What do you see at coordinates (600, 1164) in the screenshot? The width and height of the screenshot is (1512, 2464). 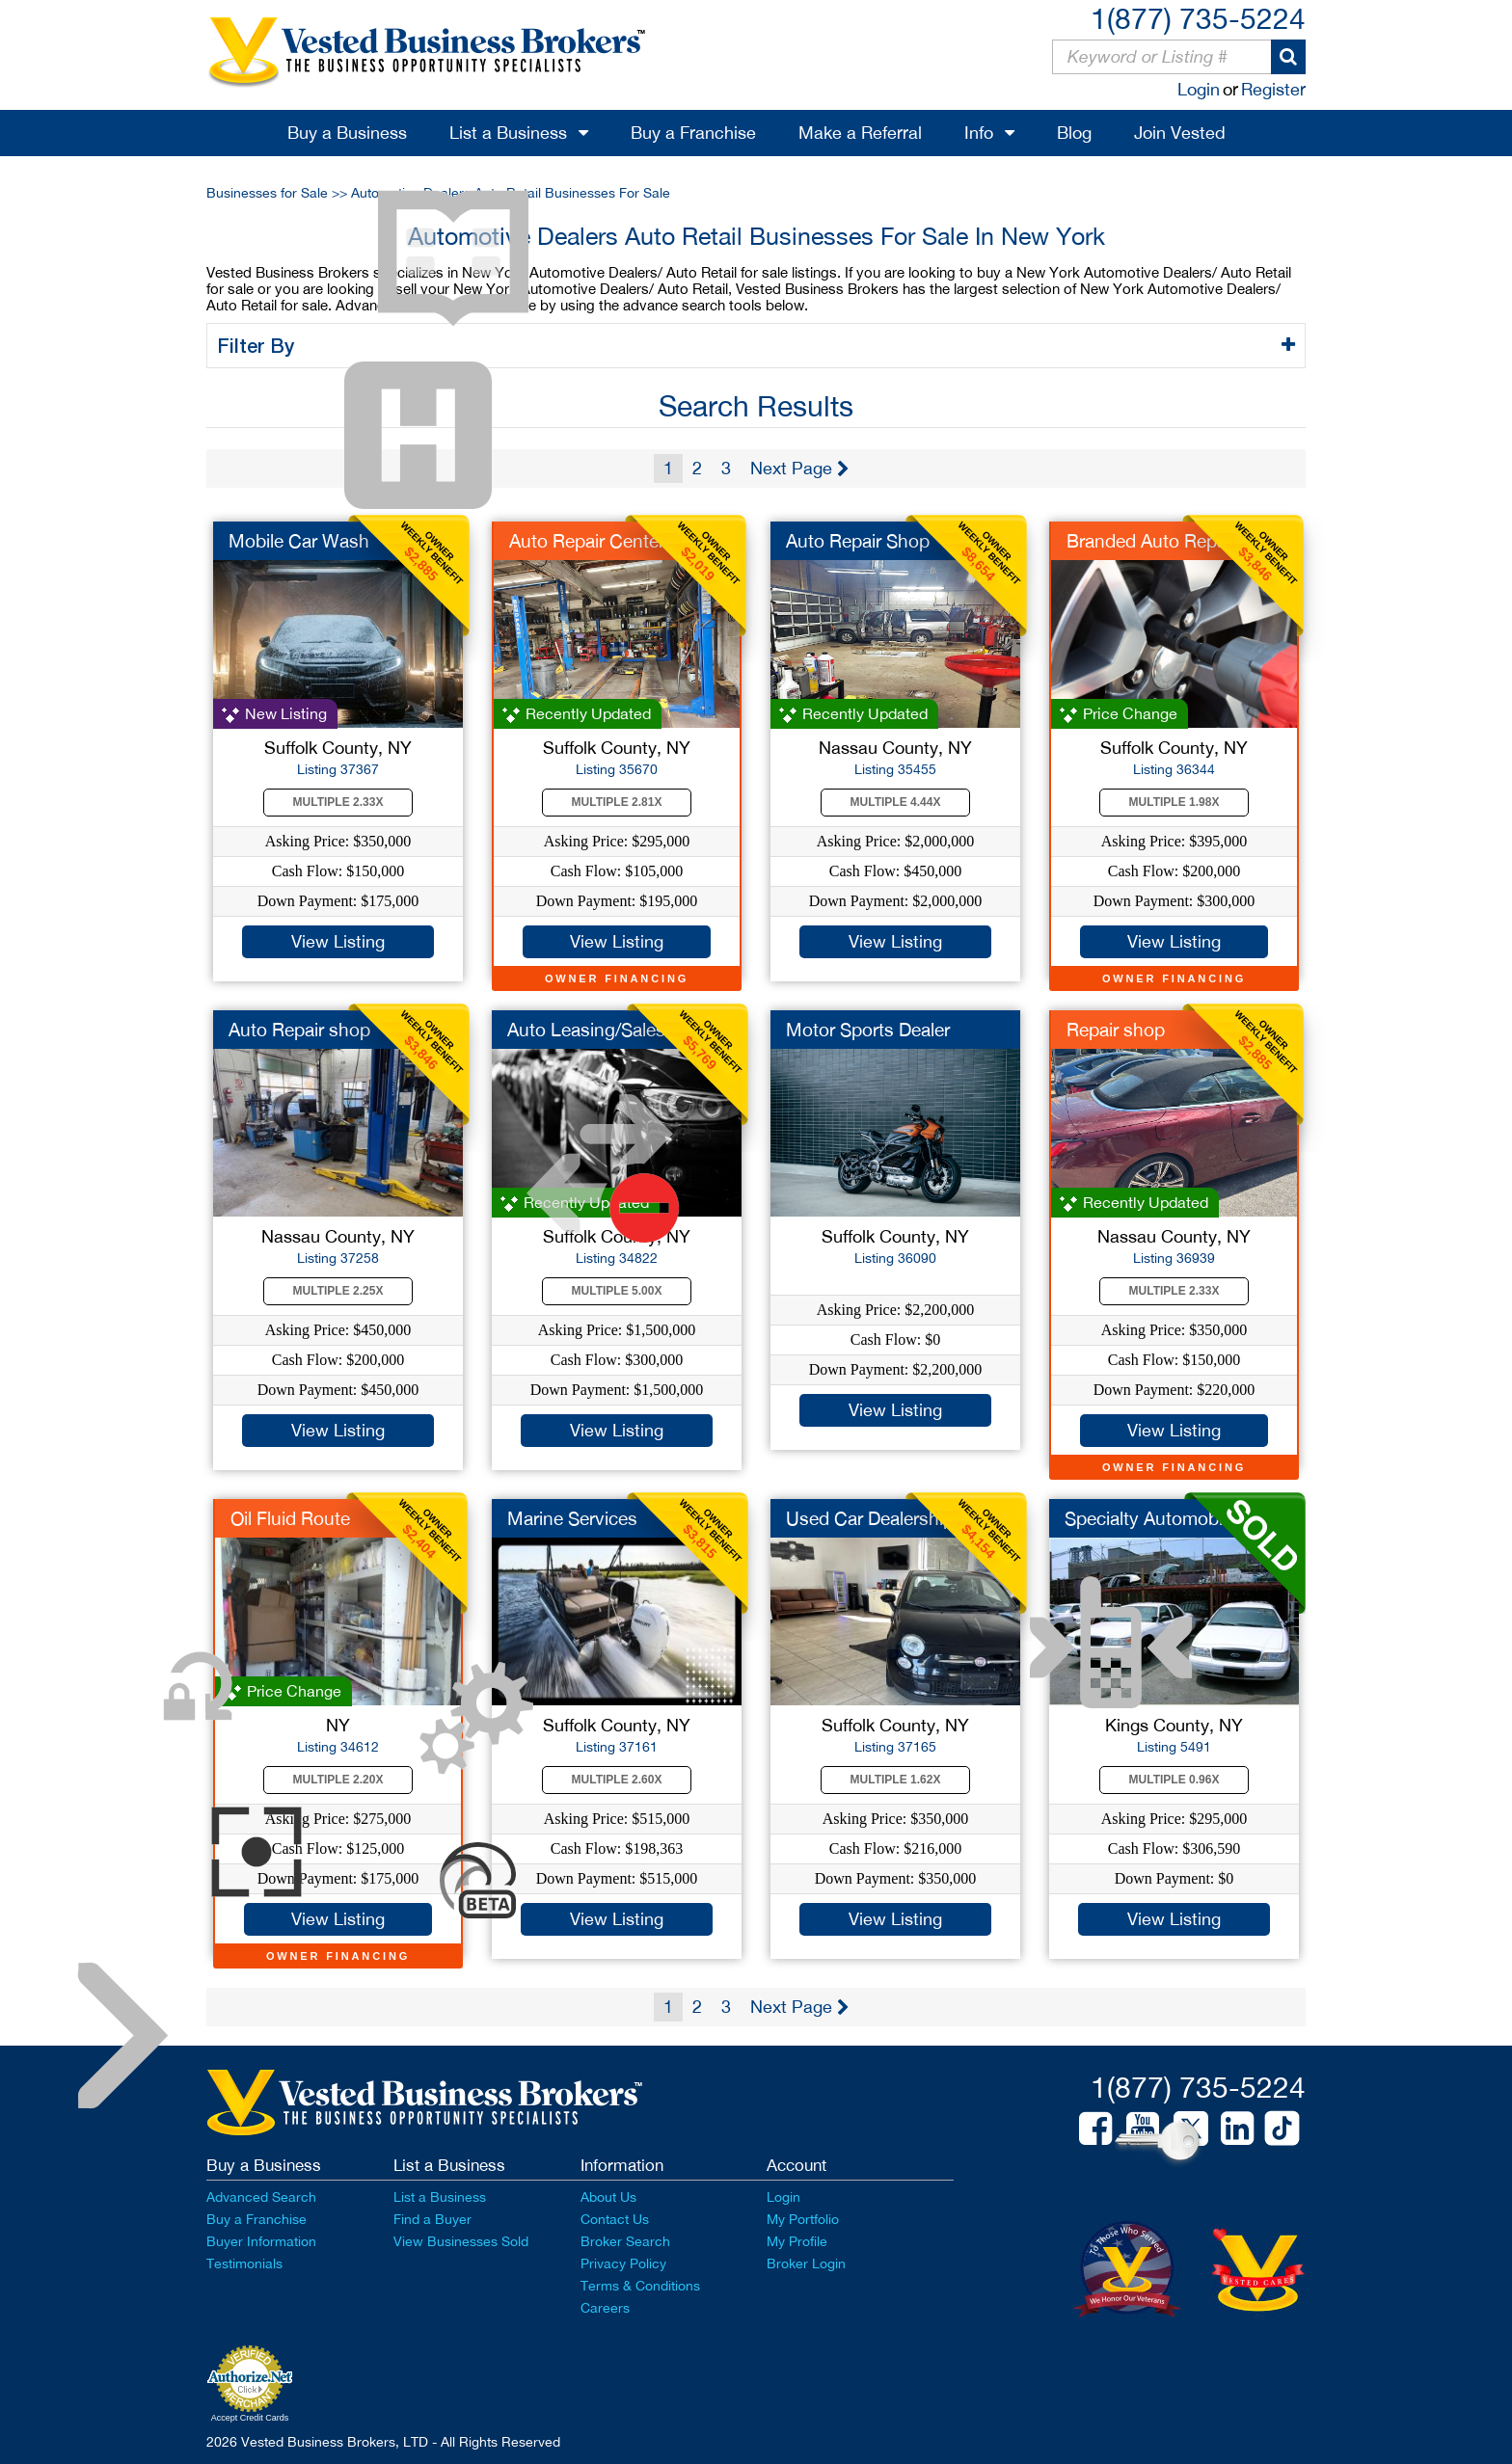 I see `network connection error` at bounding box center [600, 1164].